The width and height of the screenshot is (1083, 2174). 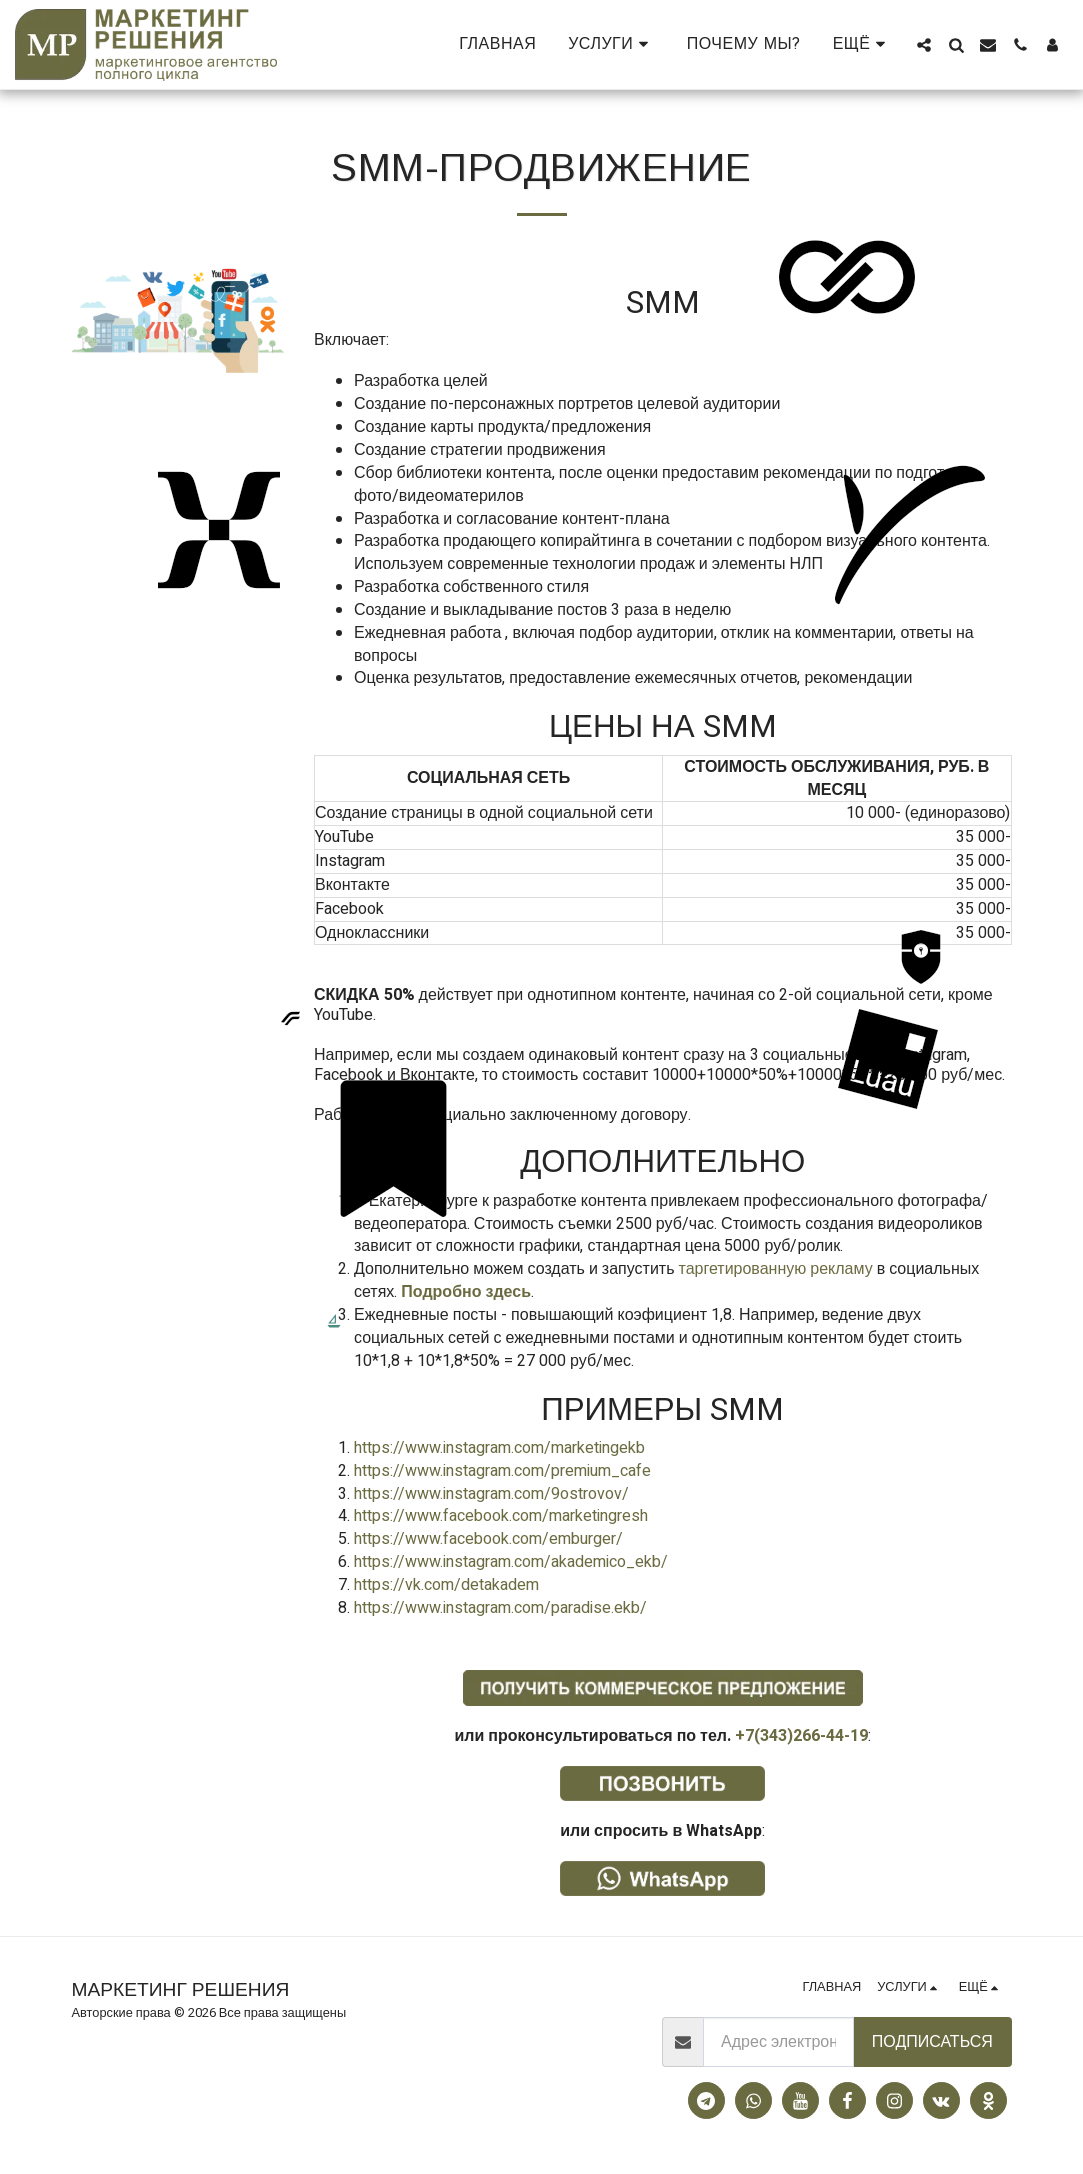 What do you see at coordinates (910, 535) in the screenshot?
I see `payoneer payment service logo` at bounding box center [910, 535].